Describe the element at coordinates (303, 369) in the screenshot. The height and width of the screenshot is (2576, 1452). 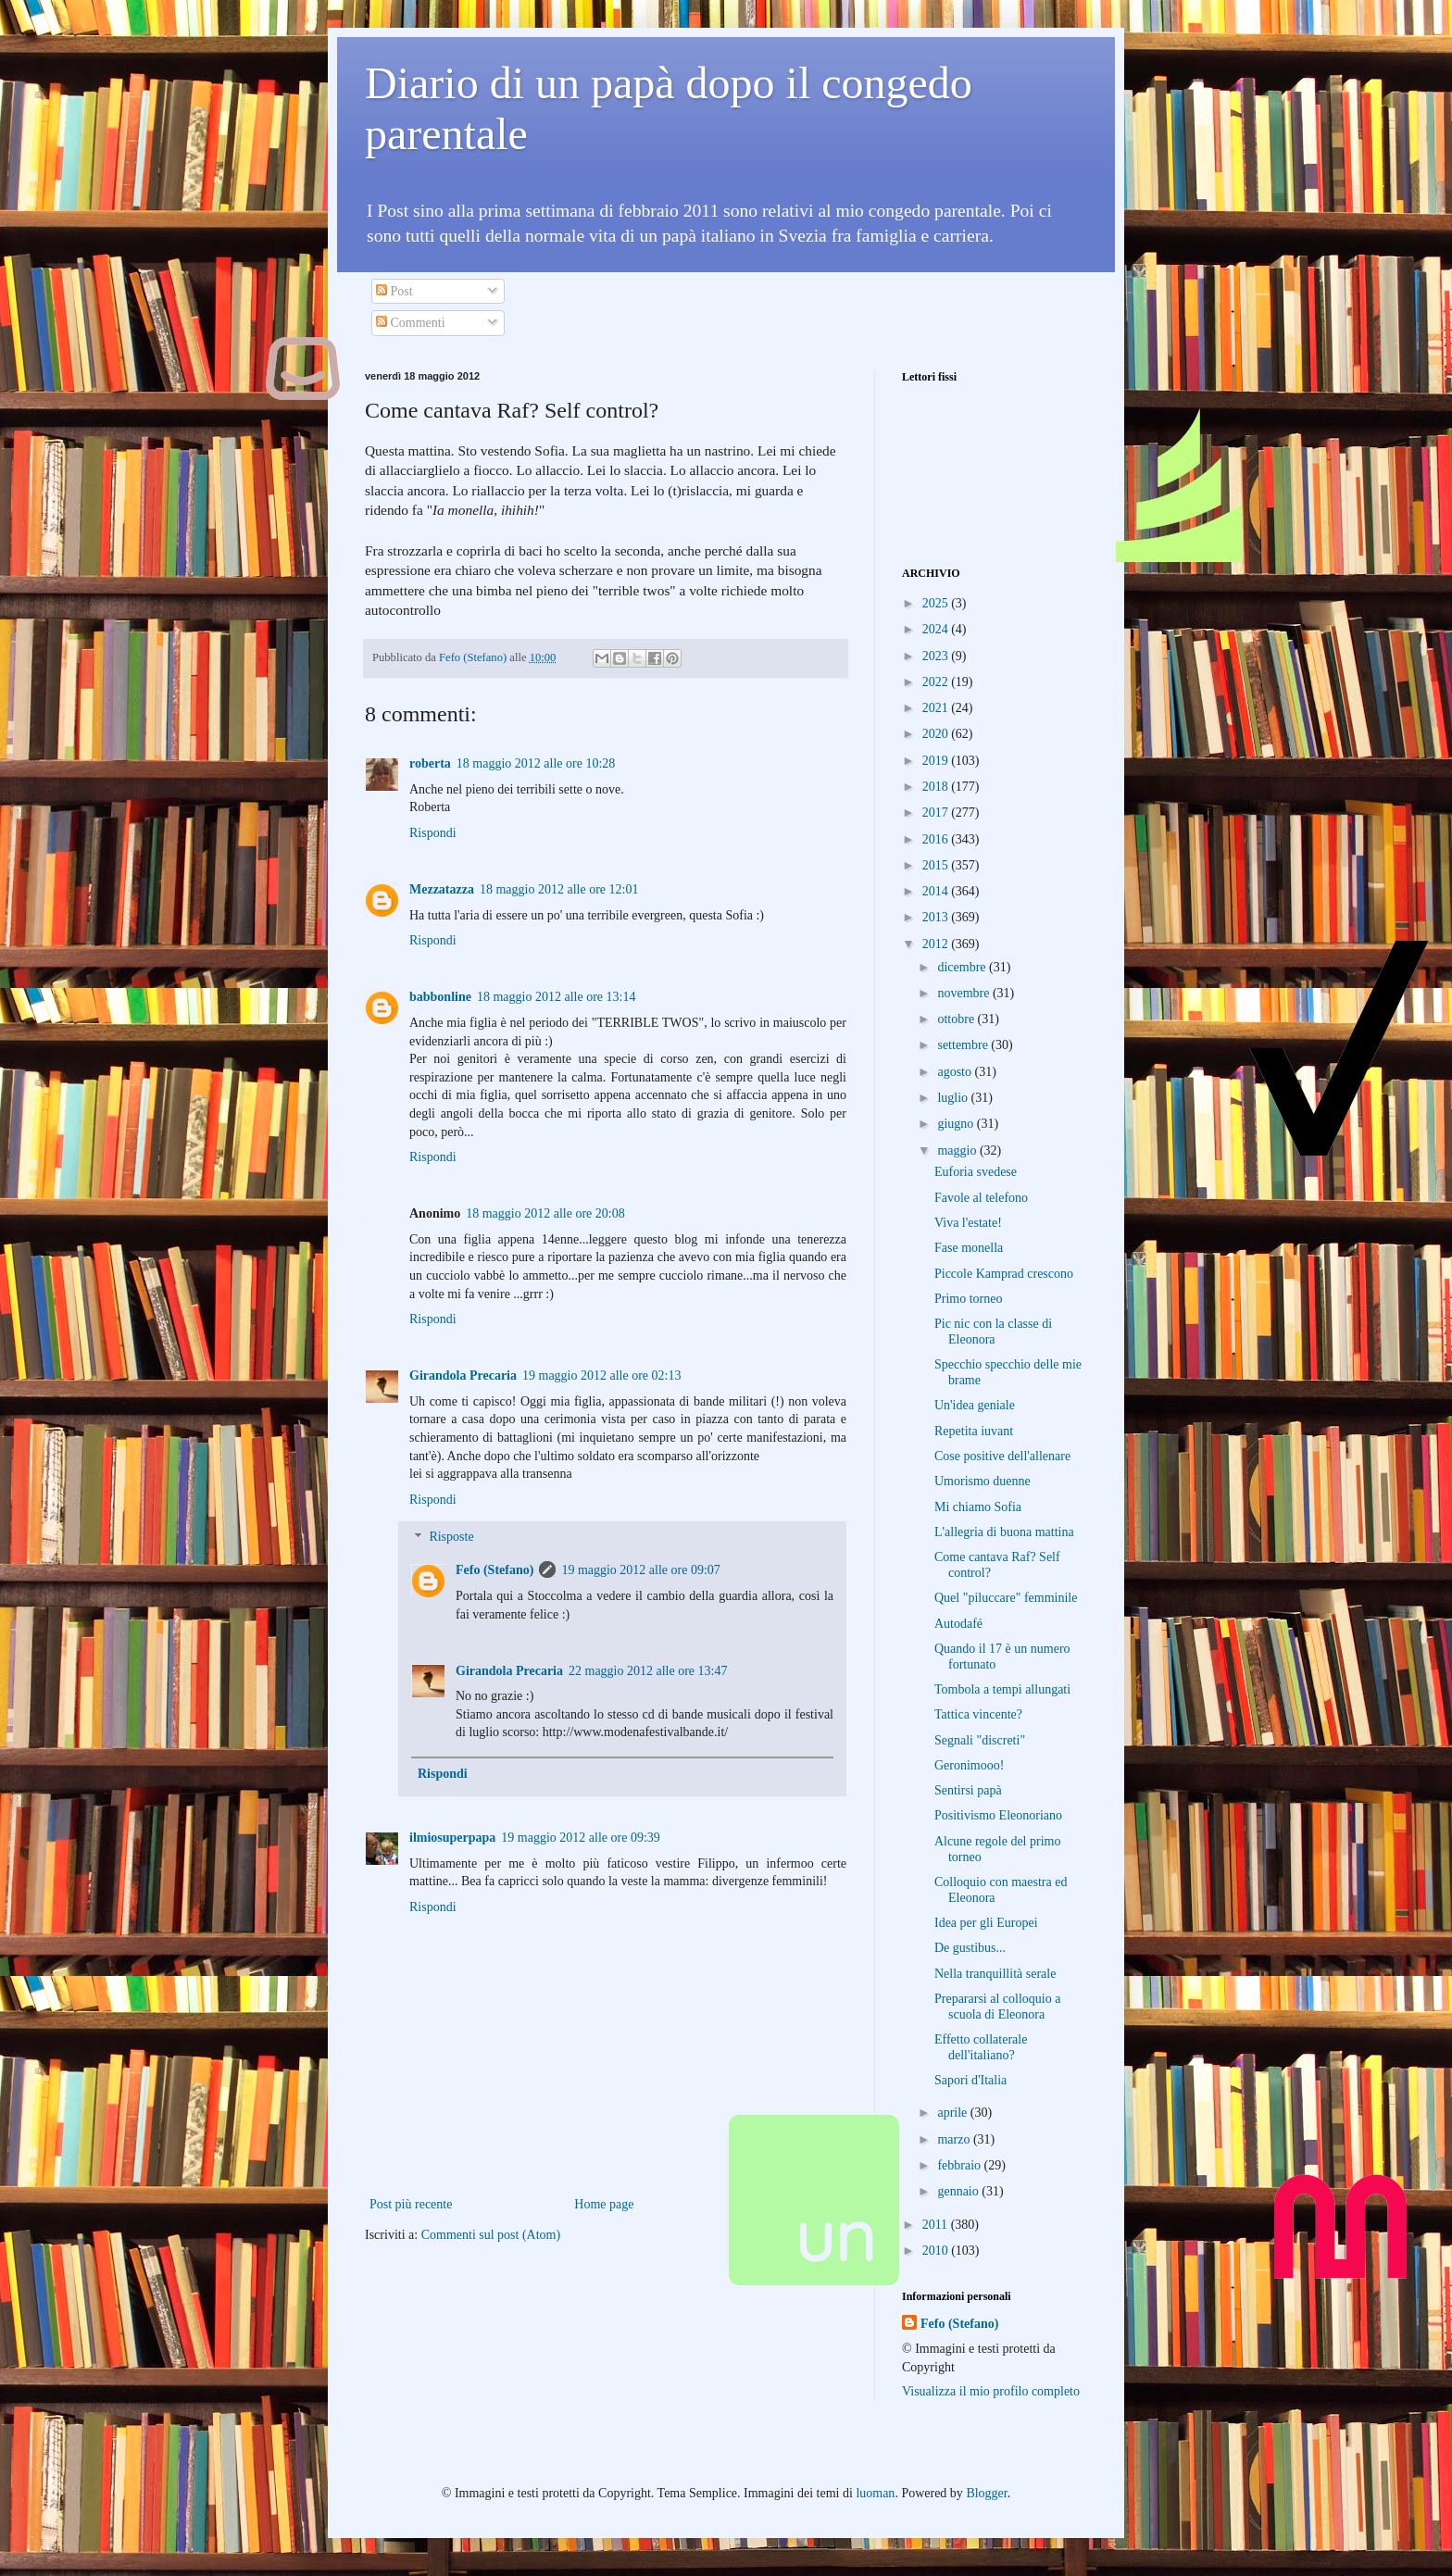
I see `open the Salla e-commerce platform` at that location.